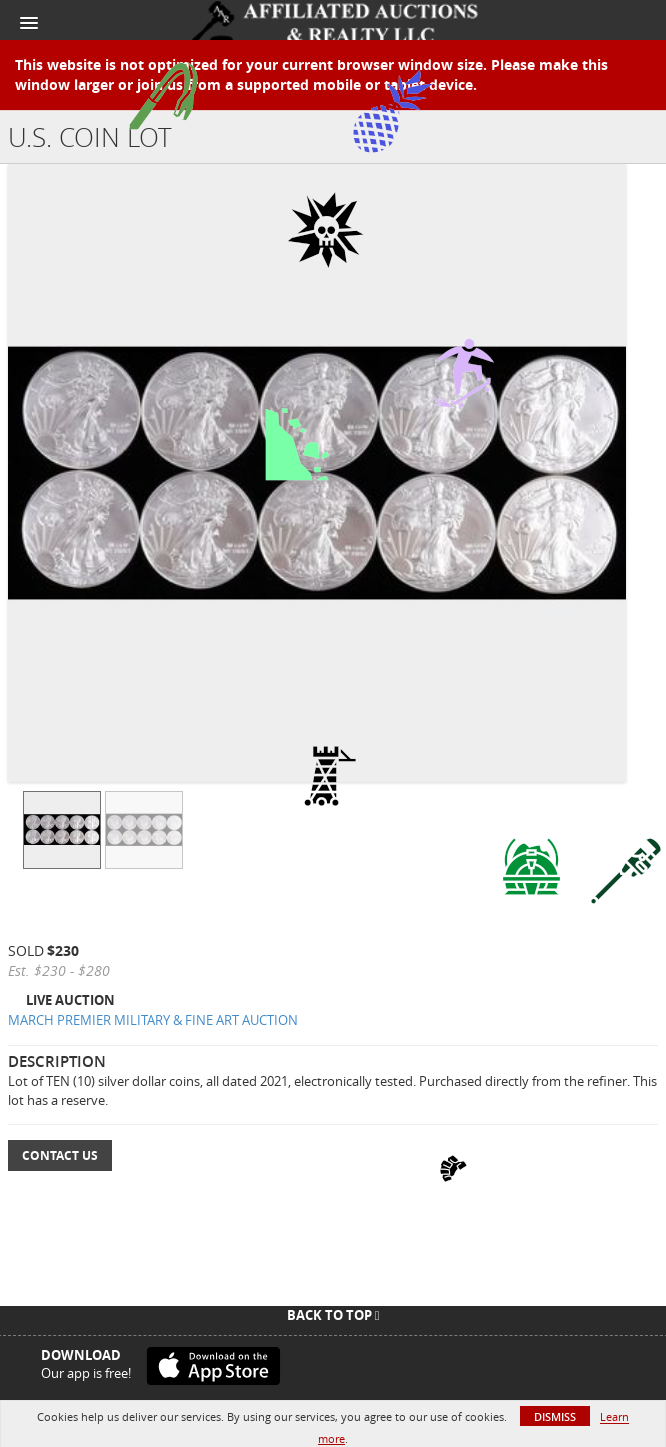  I want to click on access skateboarding games or activities, so click(462, 372).